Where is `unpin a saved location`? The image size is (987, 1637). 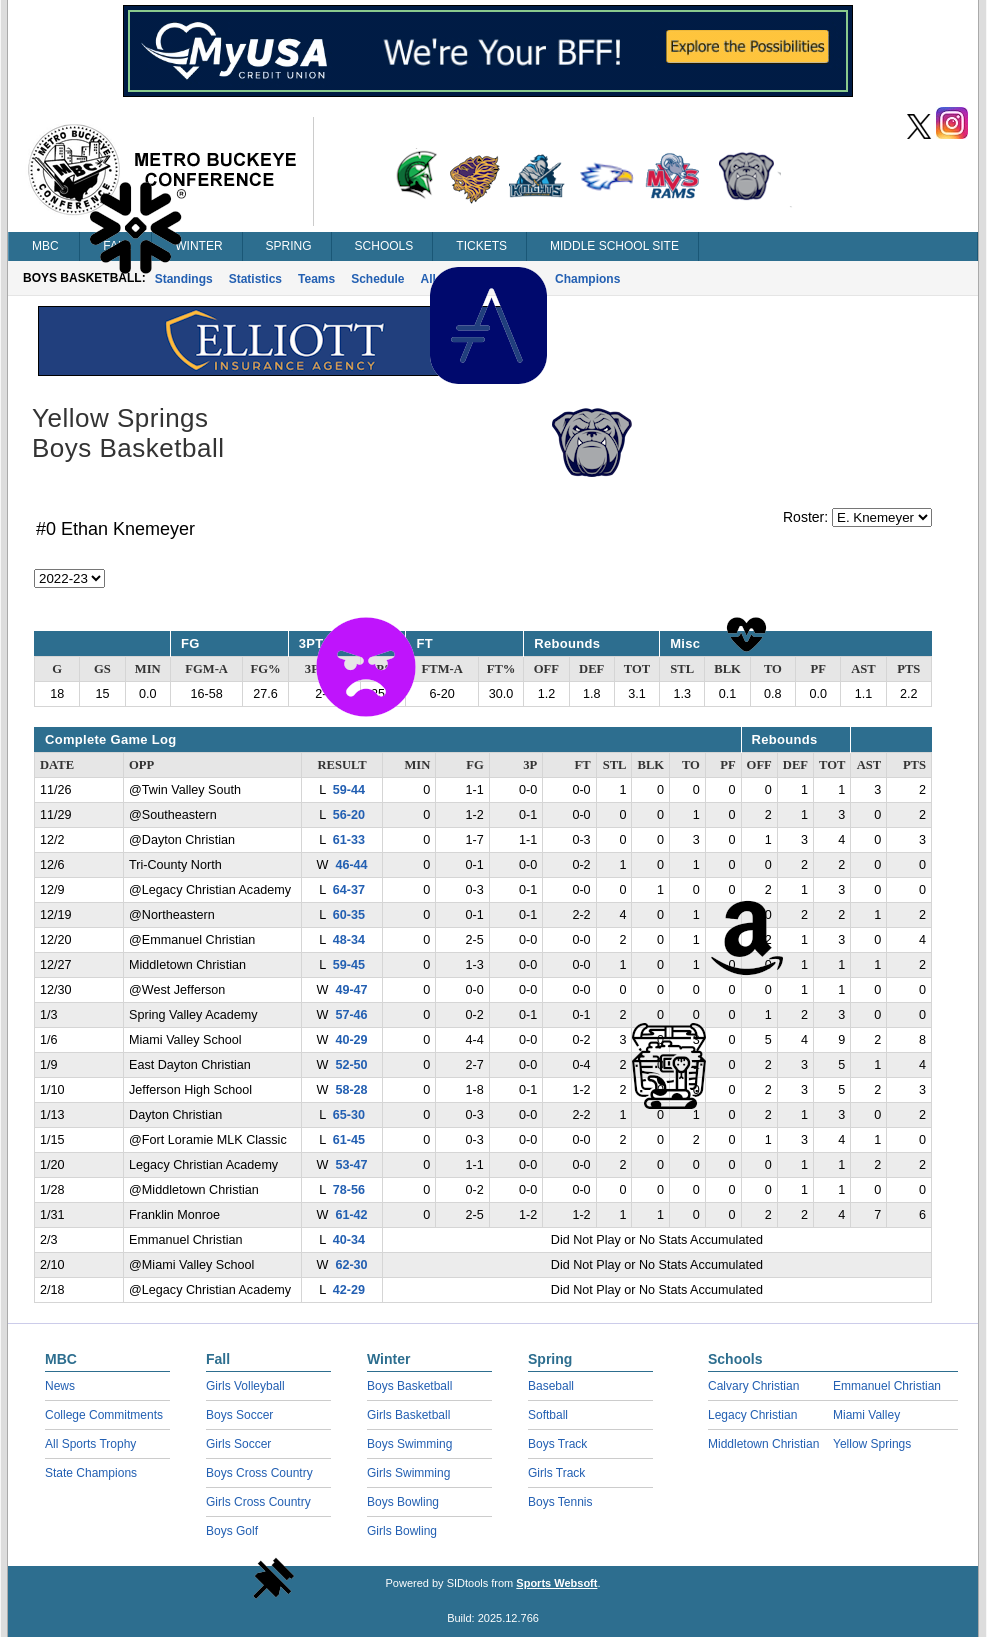
unpin a saved location is located at coordinates (272, 1580).